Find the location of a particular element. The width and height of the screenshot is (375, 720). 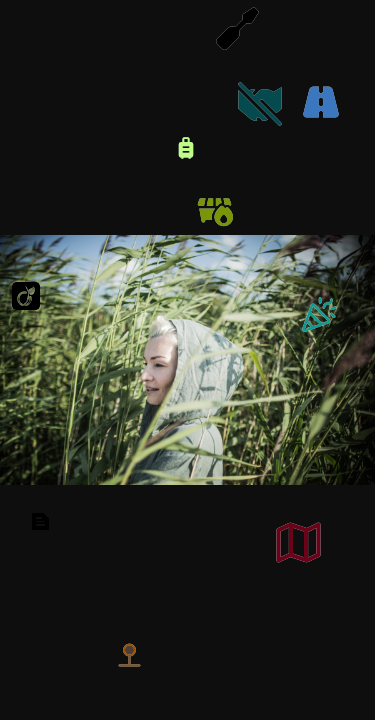

indicates a celebration or achievement is located at coordinates (317, 316).